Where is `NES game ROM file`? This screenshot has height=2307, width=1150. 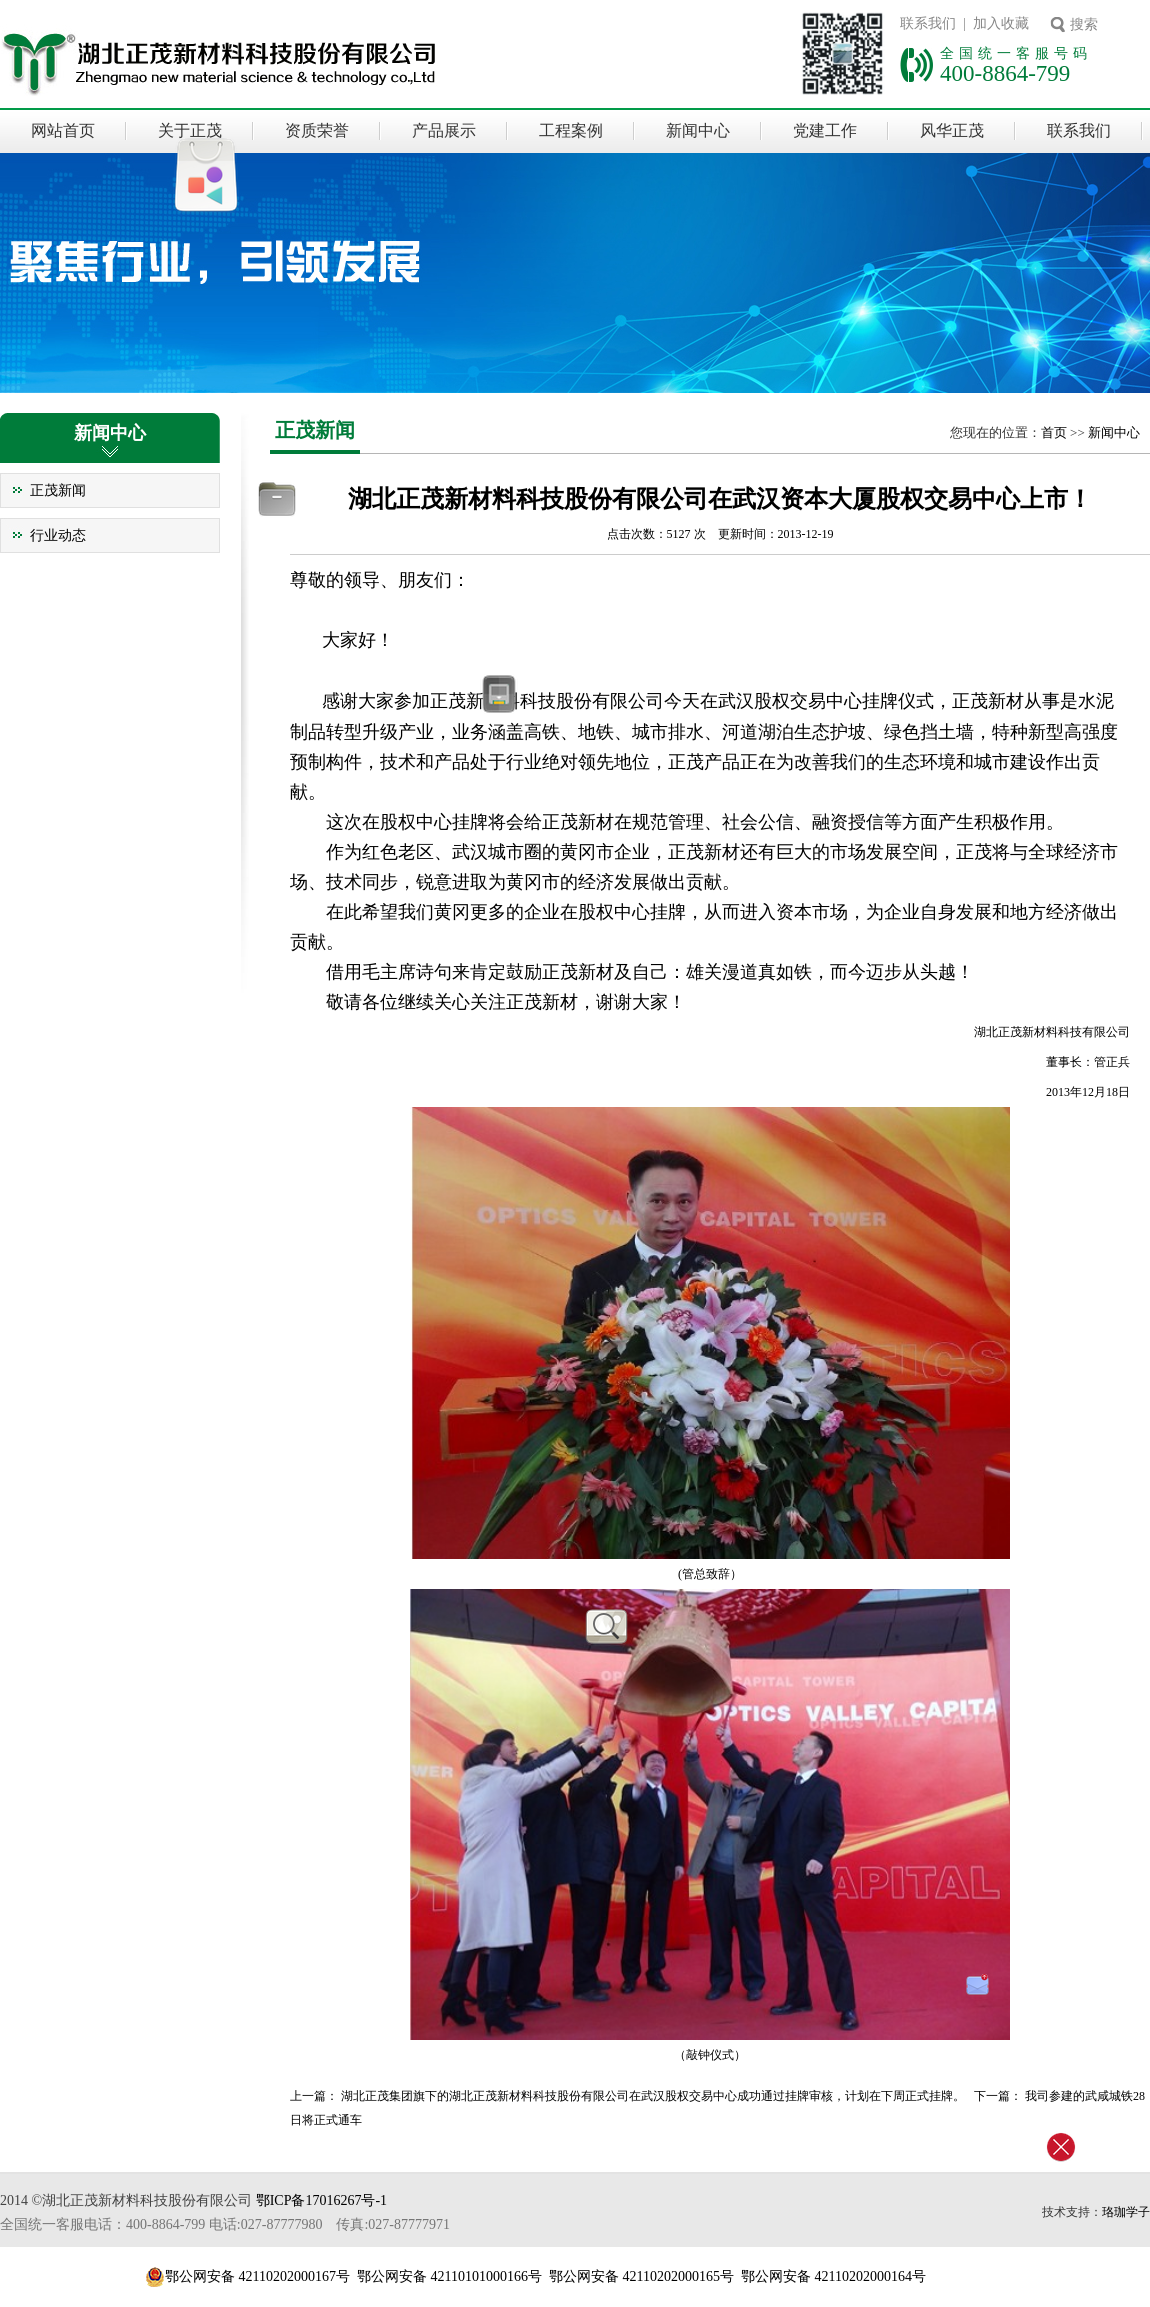
NES game ROM file is located at coordinates (499, 694).